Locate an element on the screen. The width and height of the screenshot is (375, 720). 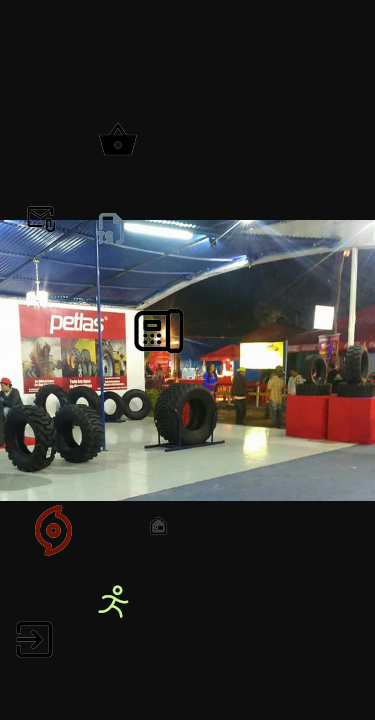
view your shopping basket is located at coordinates (118, 140).